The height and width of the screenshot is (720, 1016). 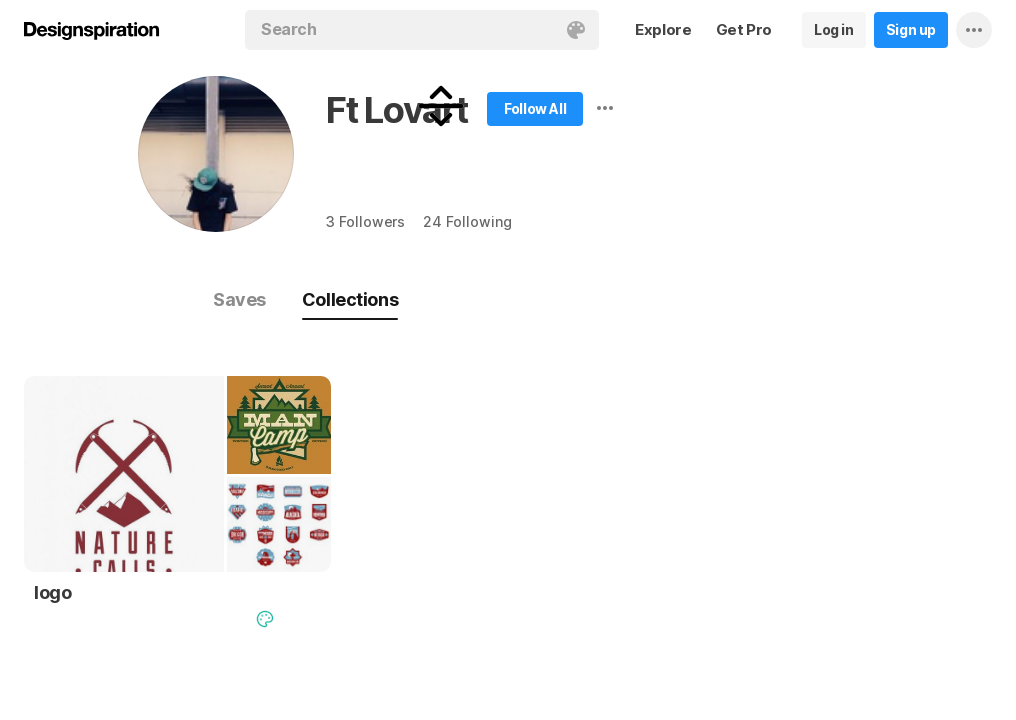 I want to click on adjust horizontal divider position, so click(x=441, y=106).